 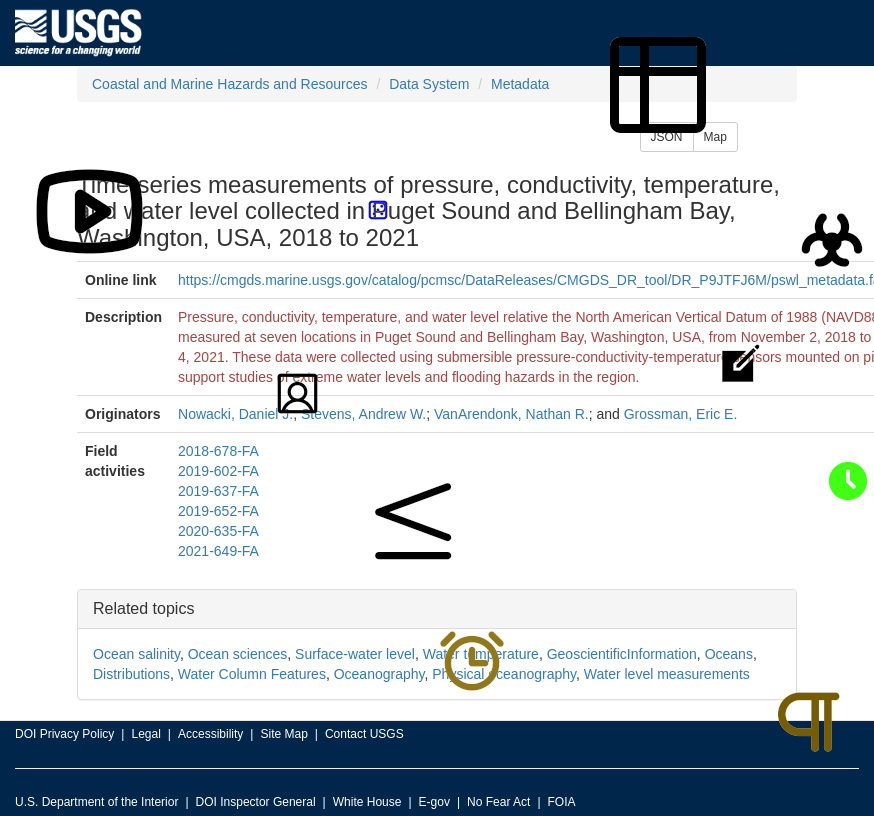 I want to click on roll dice or generate random number, so click(x=378, y=210).